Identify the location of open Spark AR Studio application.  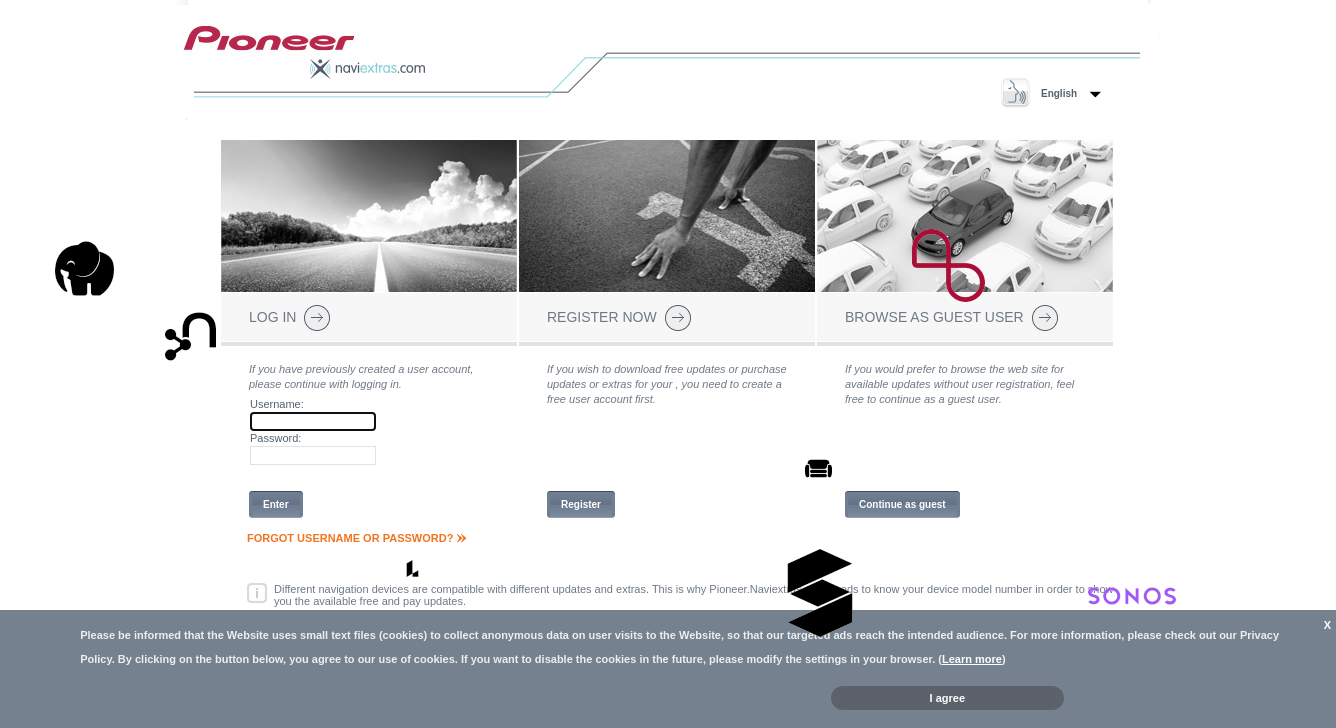
(820, 593).